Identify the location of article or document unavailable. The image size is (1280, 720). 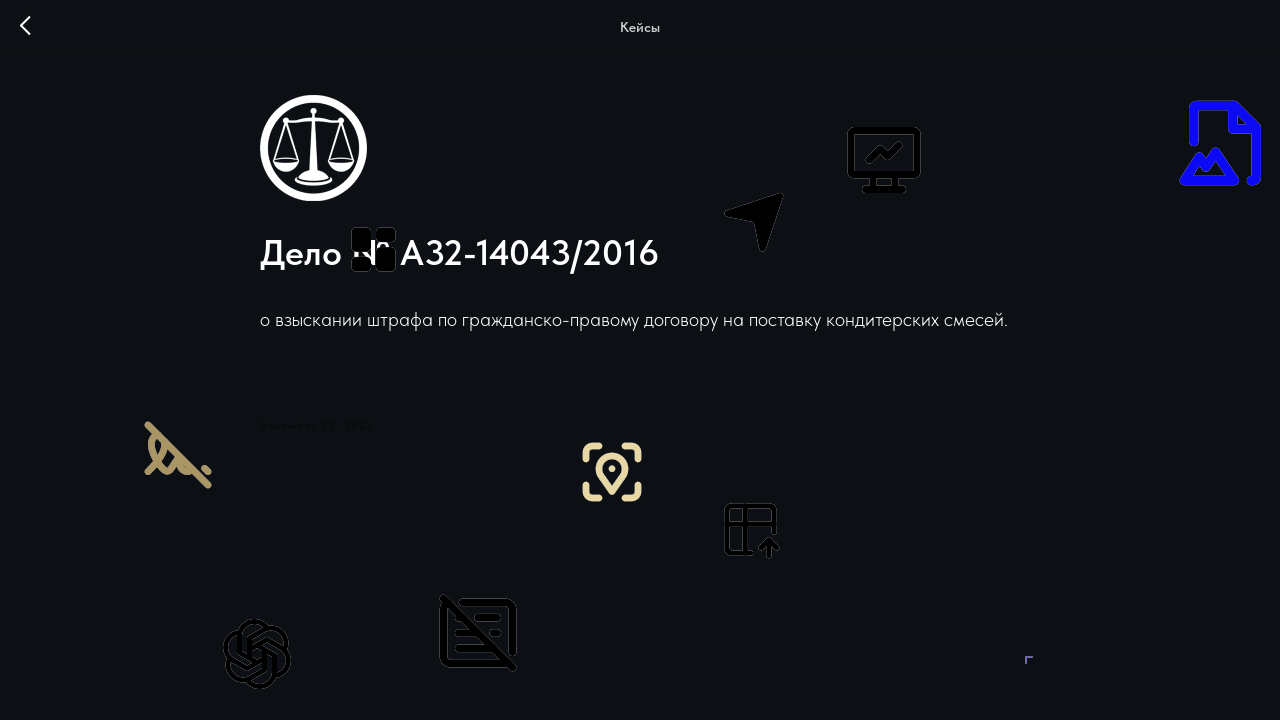
(478, 633).